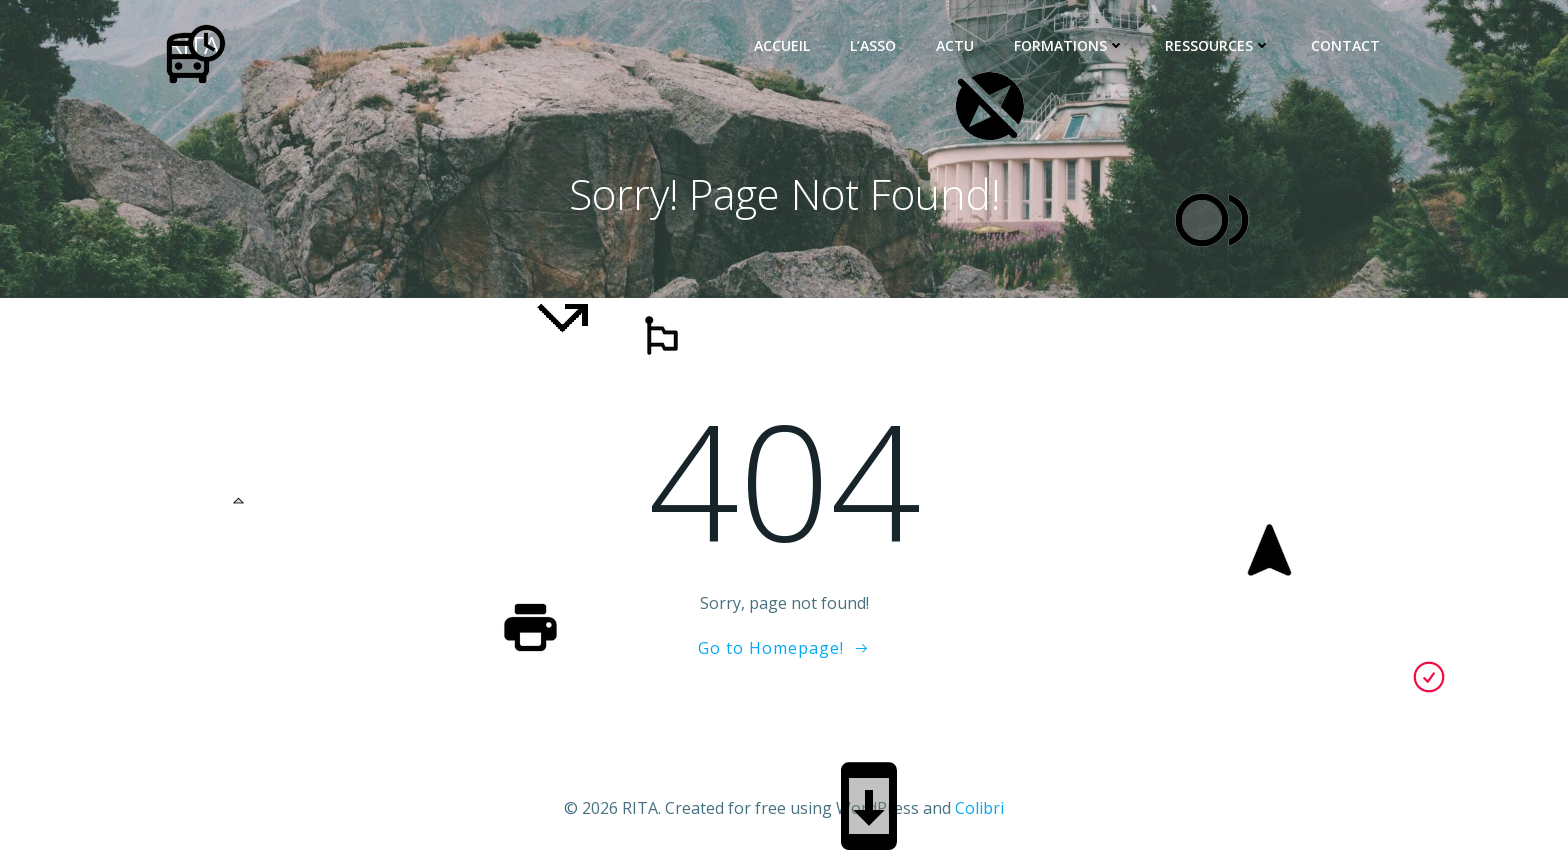 This screenshot has height=868, width=1568. Describe the element at coordinates (869, 806) in the screenshot. I see `system update available for download` at that location.